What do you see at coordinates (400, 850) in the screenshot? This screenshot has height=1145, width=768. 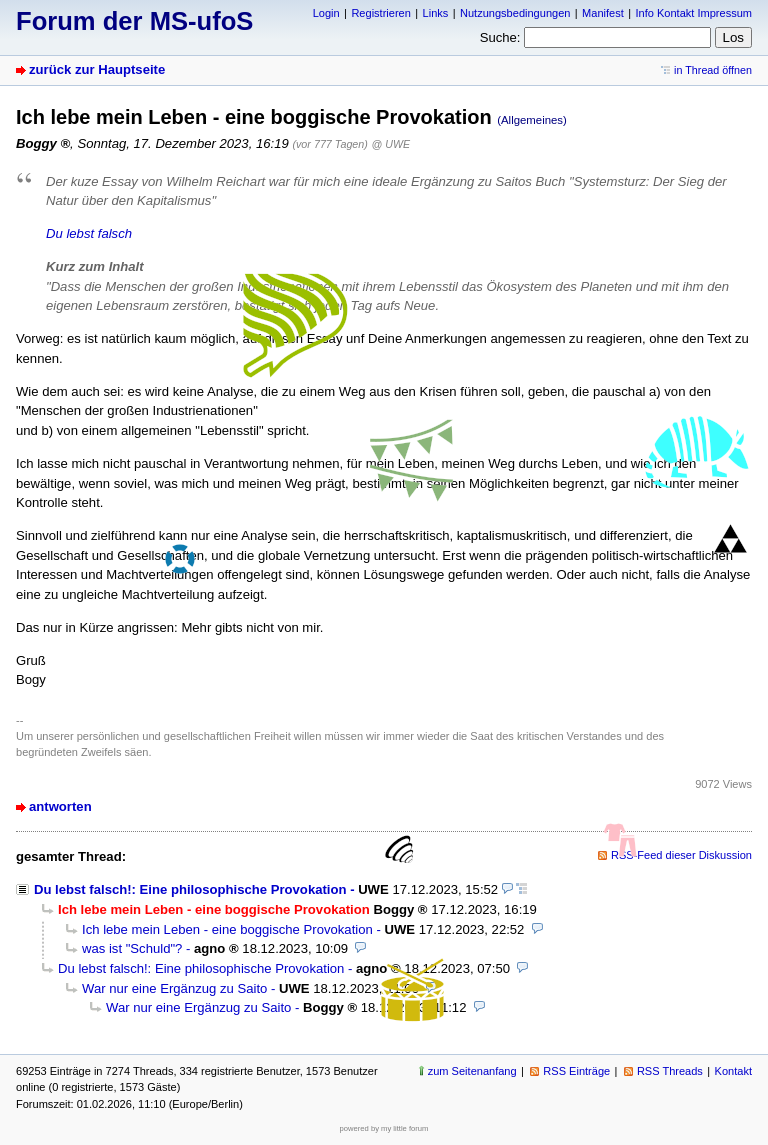 I see `activate tornado or vortex ability in game` at bounding box center [400, 850].